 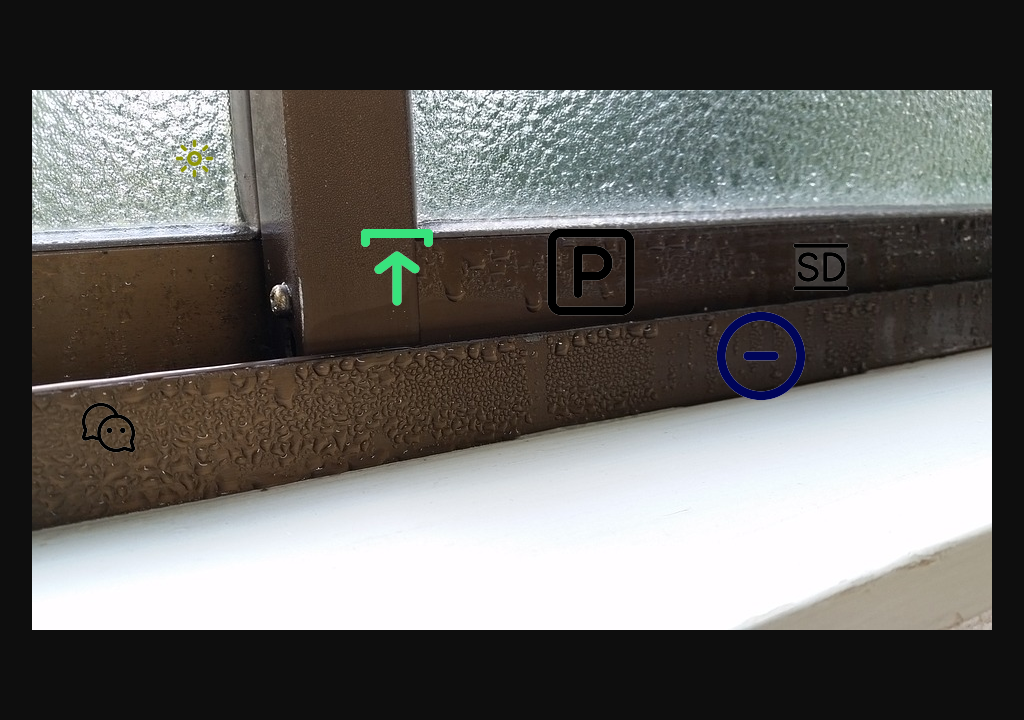 What do you see at coordinates (591, 272) in the screenshot?
I see `find nearby parking locations` at bounding box center [591, 272].